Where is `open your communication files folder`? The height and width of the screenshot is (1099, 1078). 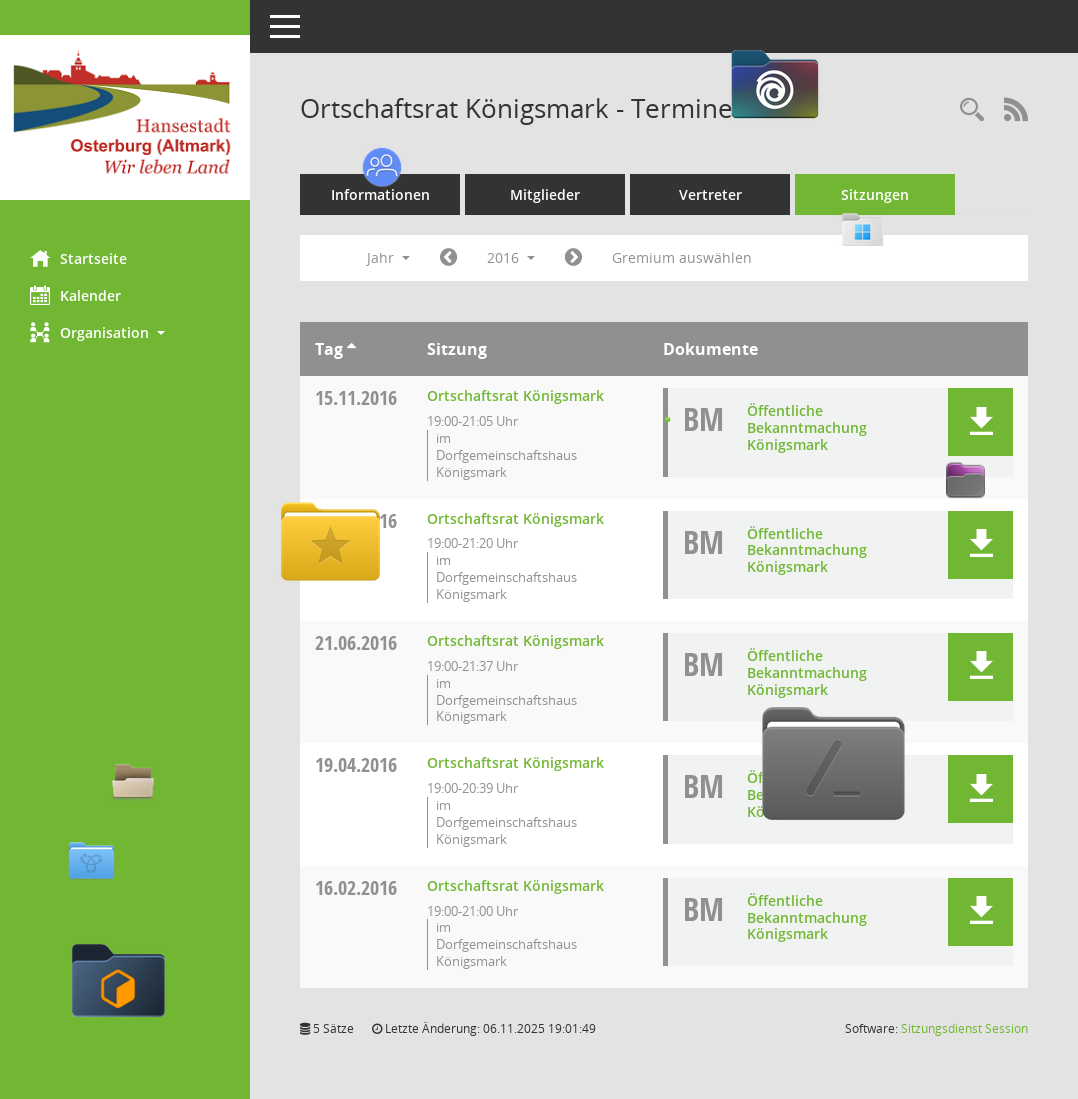
open your communication files folder is located at coordinates (91, 860).